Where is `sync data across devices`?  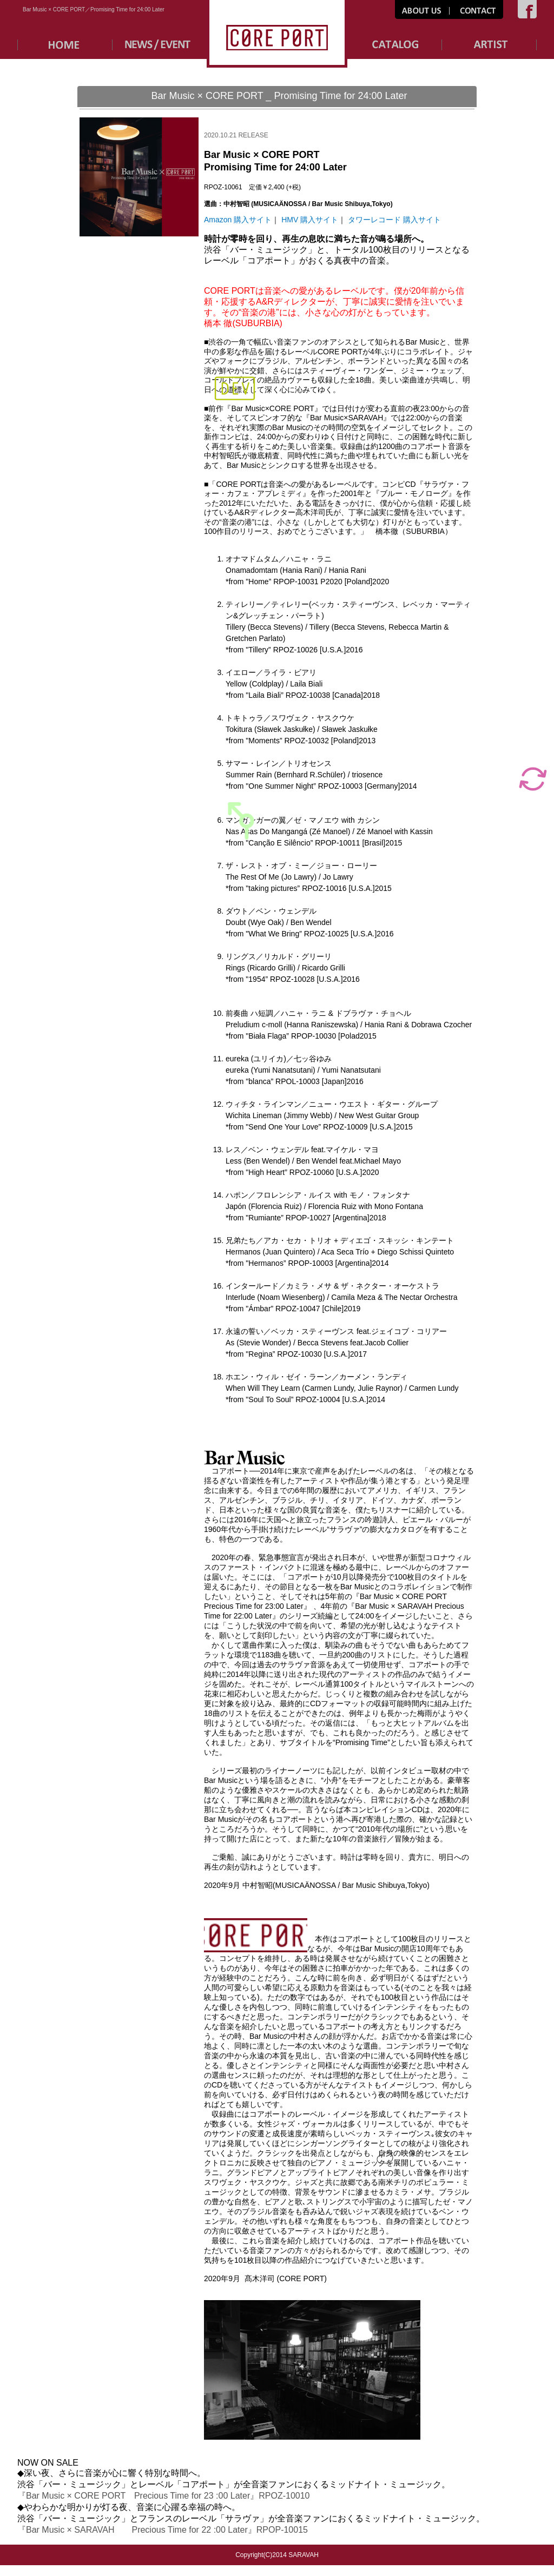 sync data across devices is located at coordinates (533, 779).